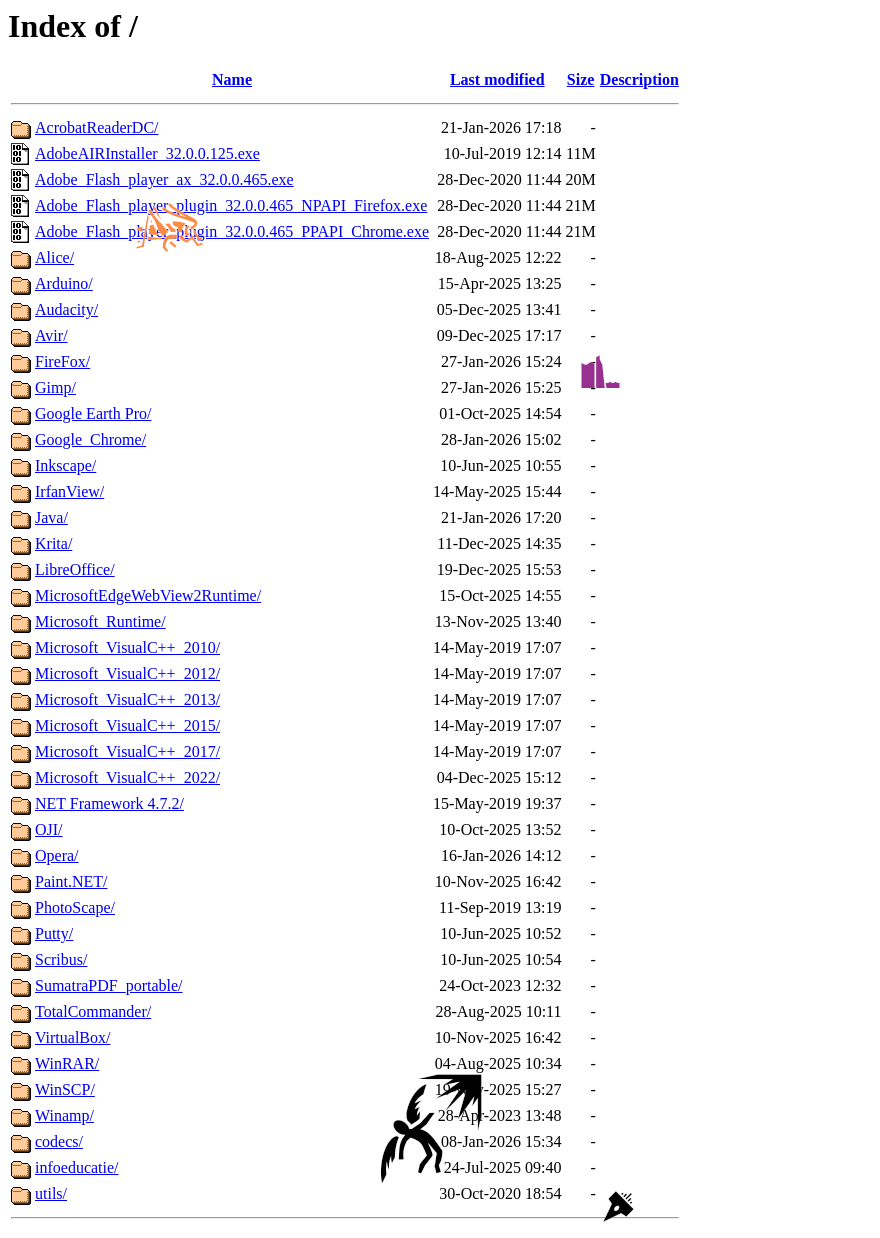 This screenshot has height=1238, width=880. What do you see at coordinates (427, 1129) in the screenshot?
I see `mythological character or story element in a game` at bounding box center [427, 1129].